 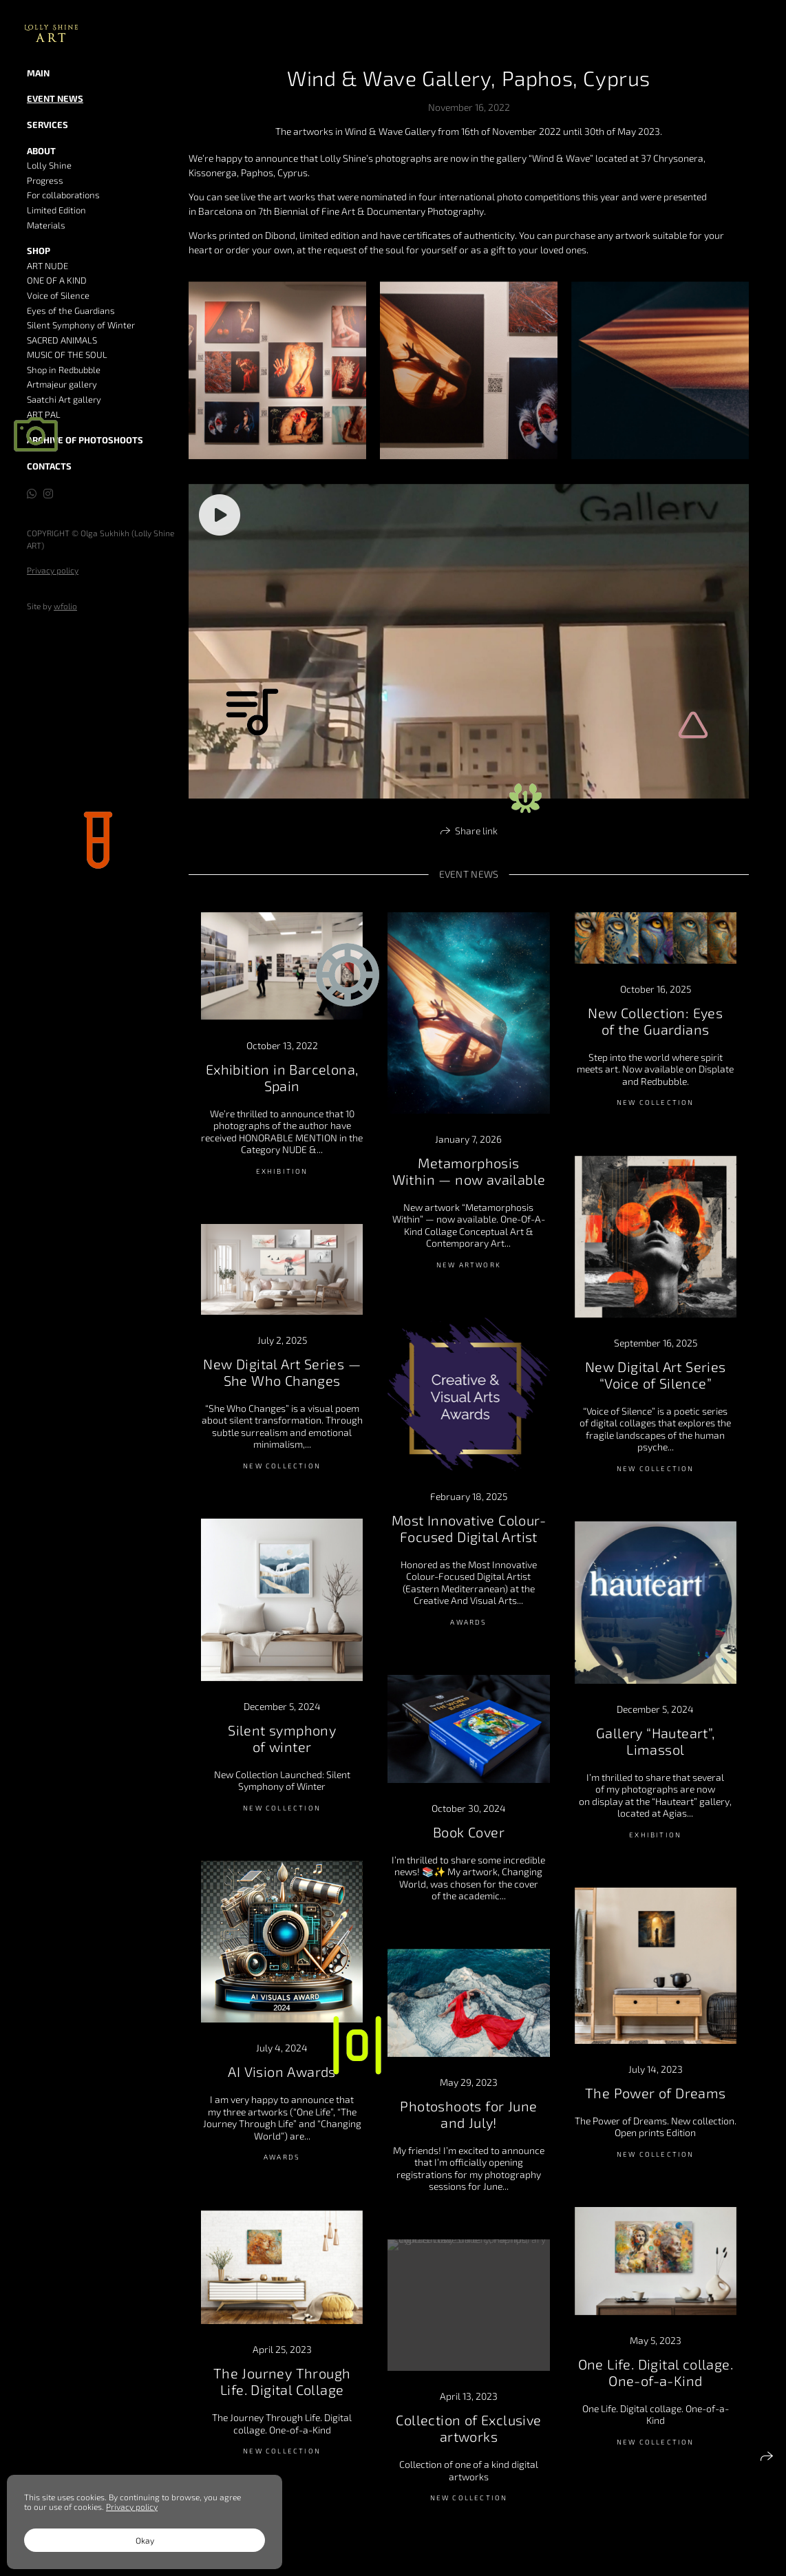 What do you see at coordinates (357, 2045) in the screenshot?
I see `distribute objects with equal spacing horizontally` at bounding box center [357, 2045].